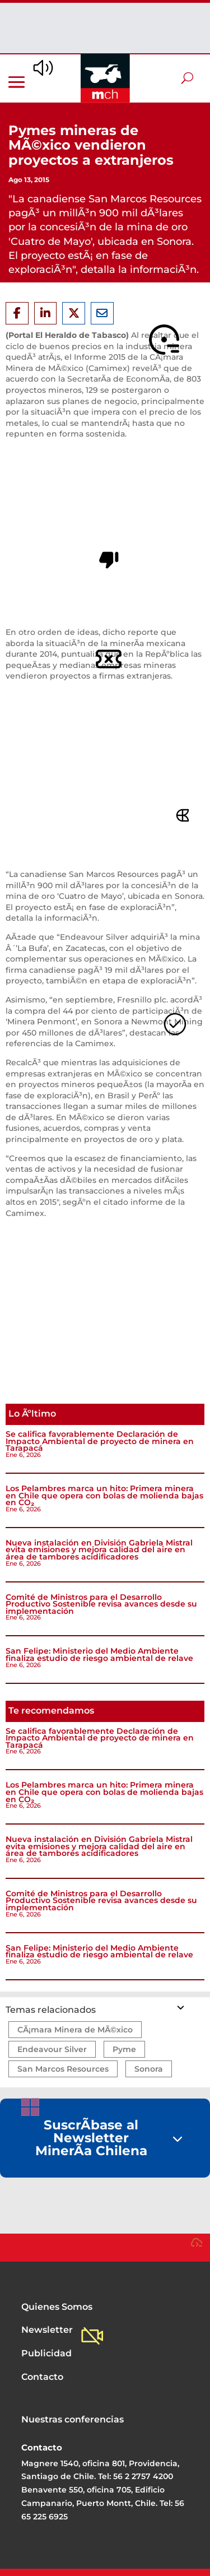  Describe the element at coordinates (175, 1024) in the screenshot. I see `indicates a closed or resolved issue` at that location.